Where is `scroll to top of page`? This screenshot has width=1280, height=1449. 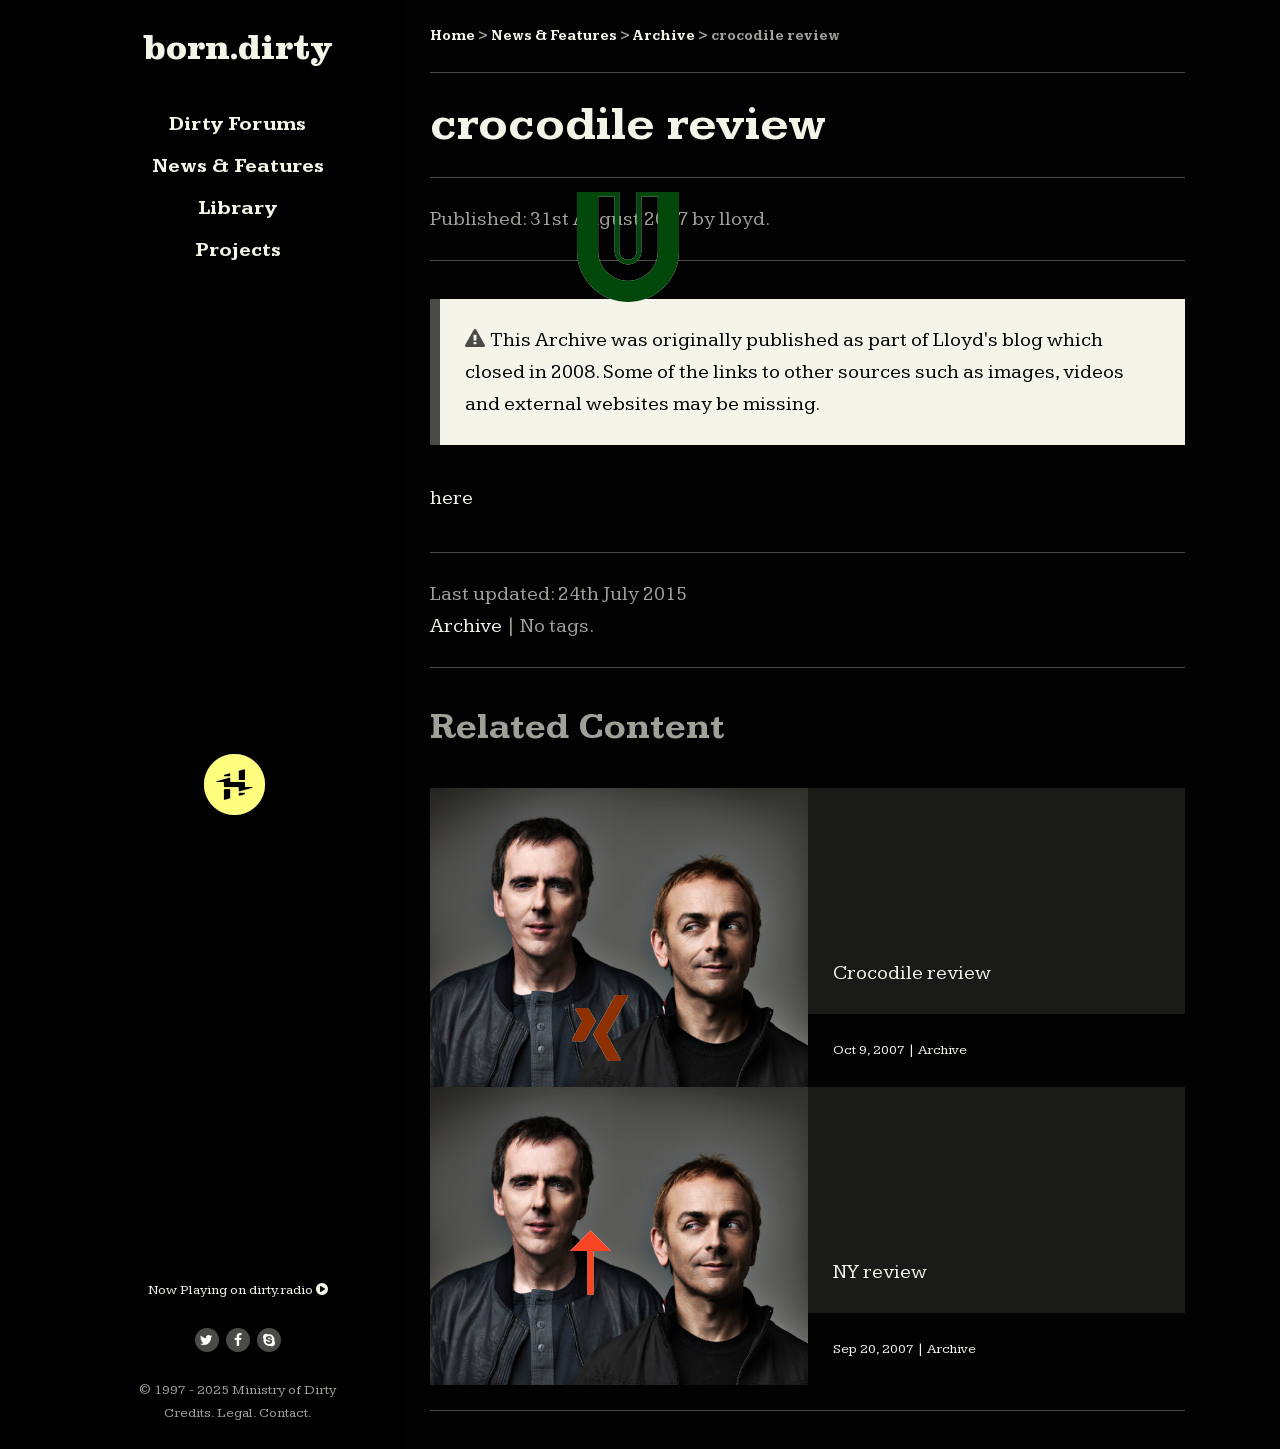
scroll to top of page is located at coordinates (590, 1262).